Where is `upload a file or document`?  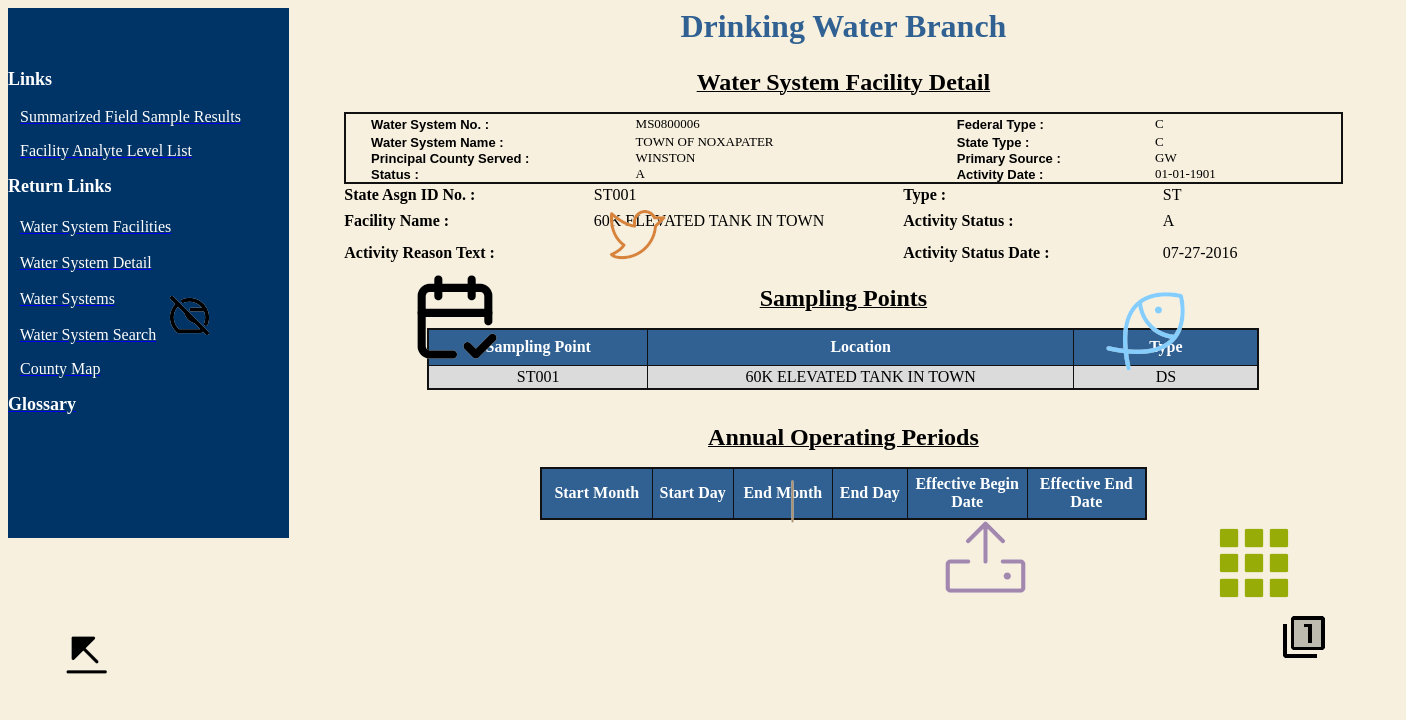 upload a file or document is located at coordinates (985, 561).